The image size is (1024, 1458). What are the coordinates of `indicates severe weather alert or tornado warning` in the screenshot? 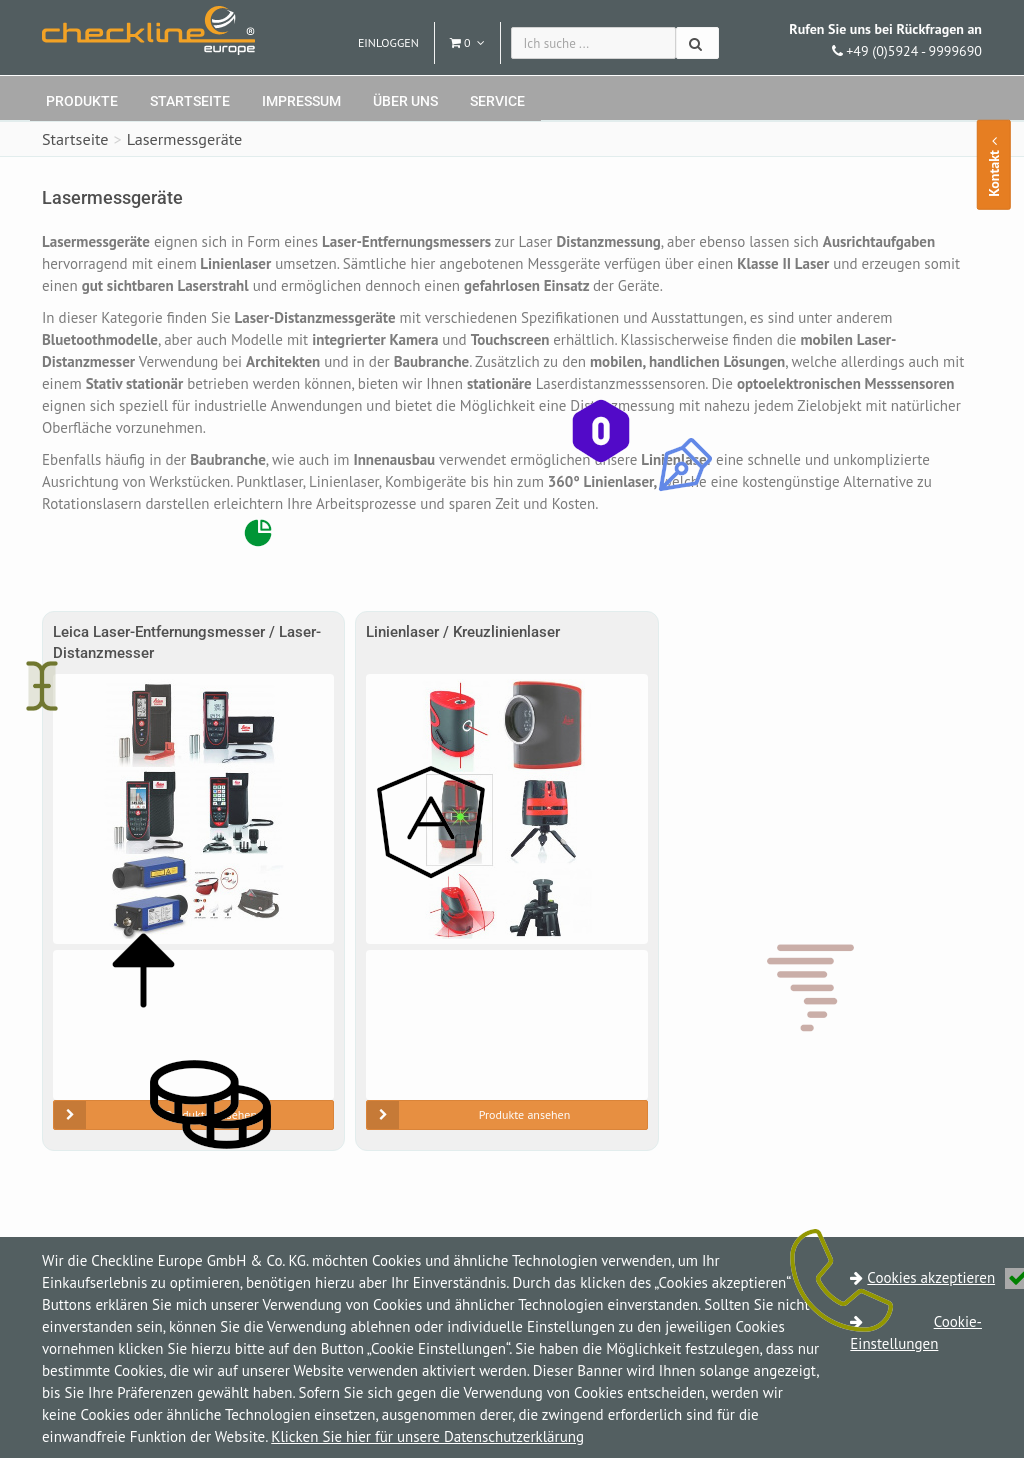 It's located at (810, 984).